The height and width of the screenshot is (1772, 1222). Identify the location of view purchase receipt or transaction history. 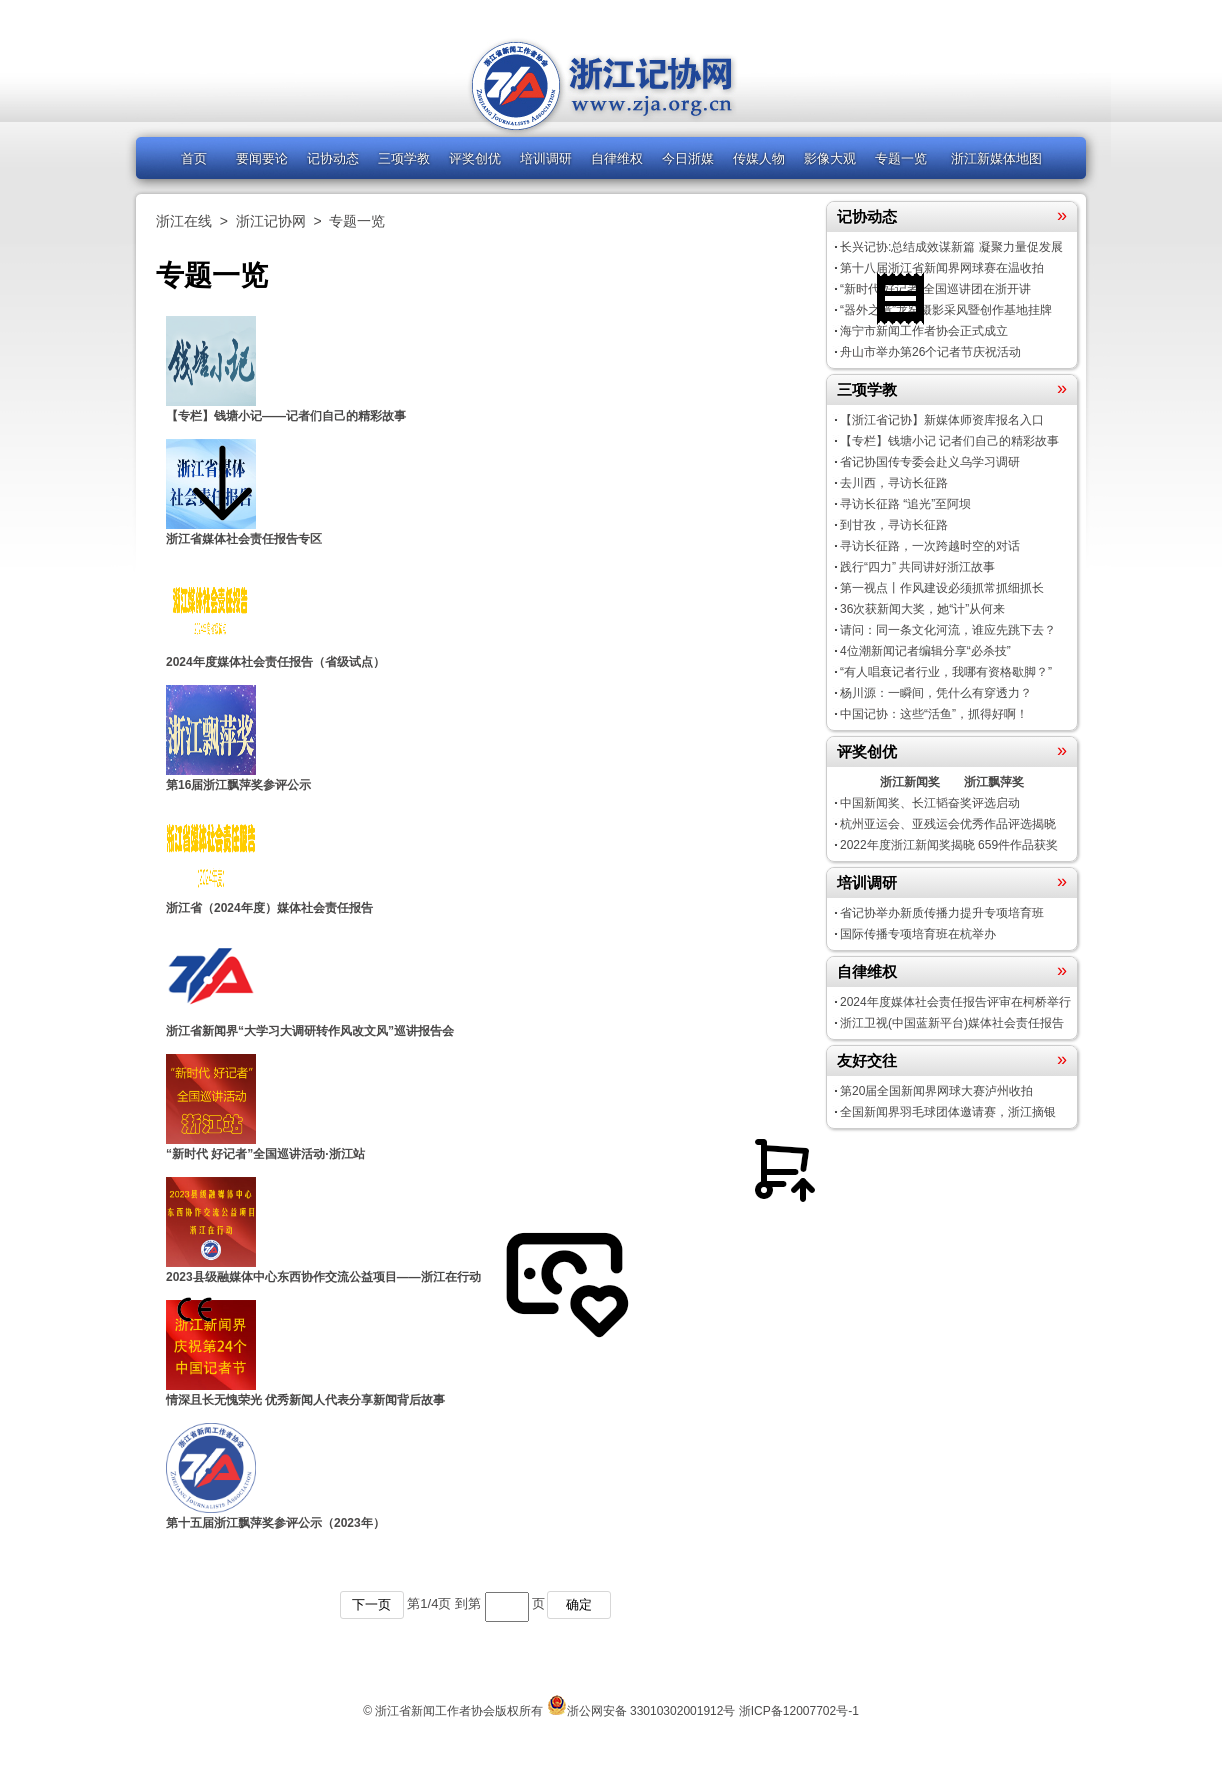
(900, 298).